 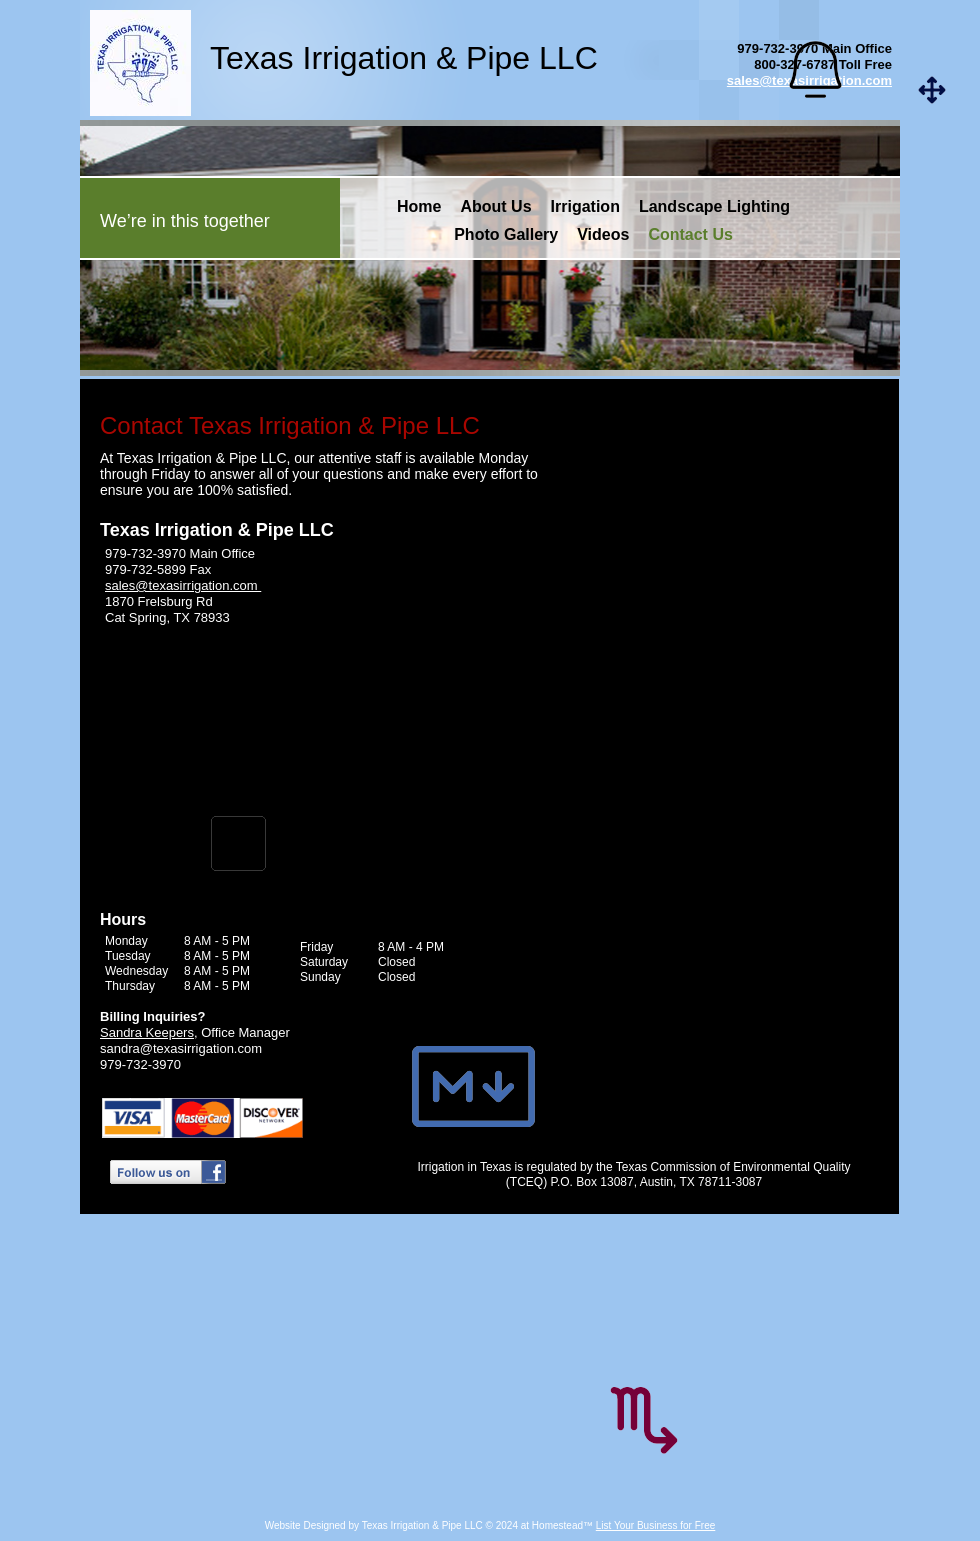 I want to click on stop media playback, so click(x=238, y=843).